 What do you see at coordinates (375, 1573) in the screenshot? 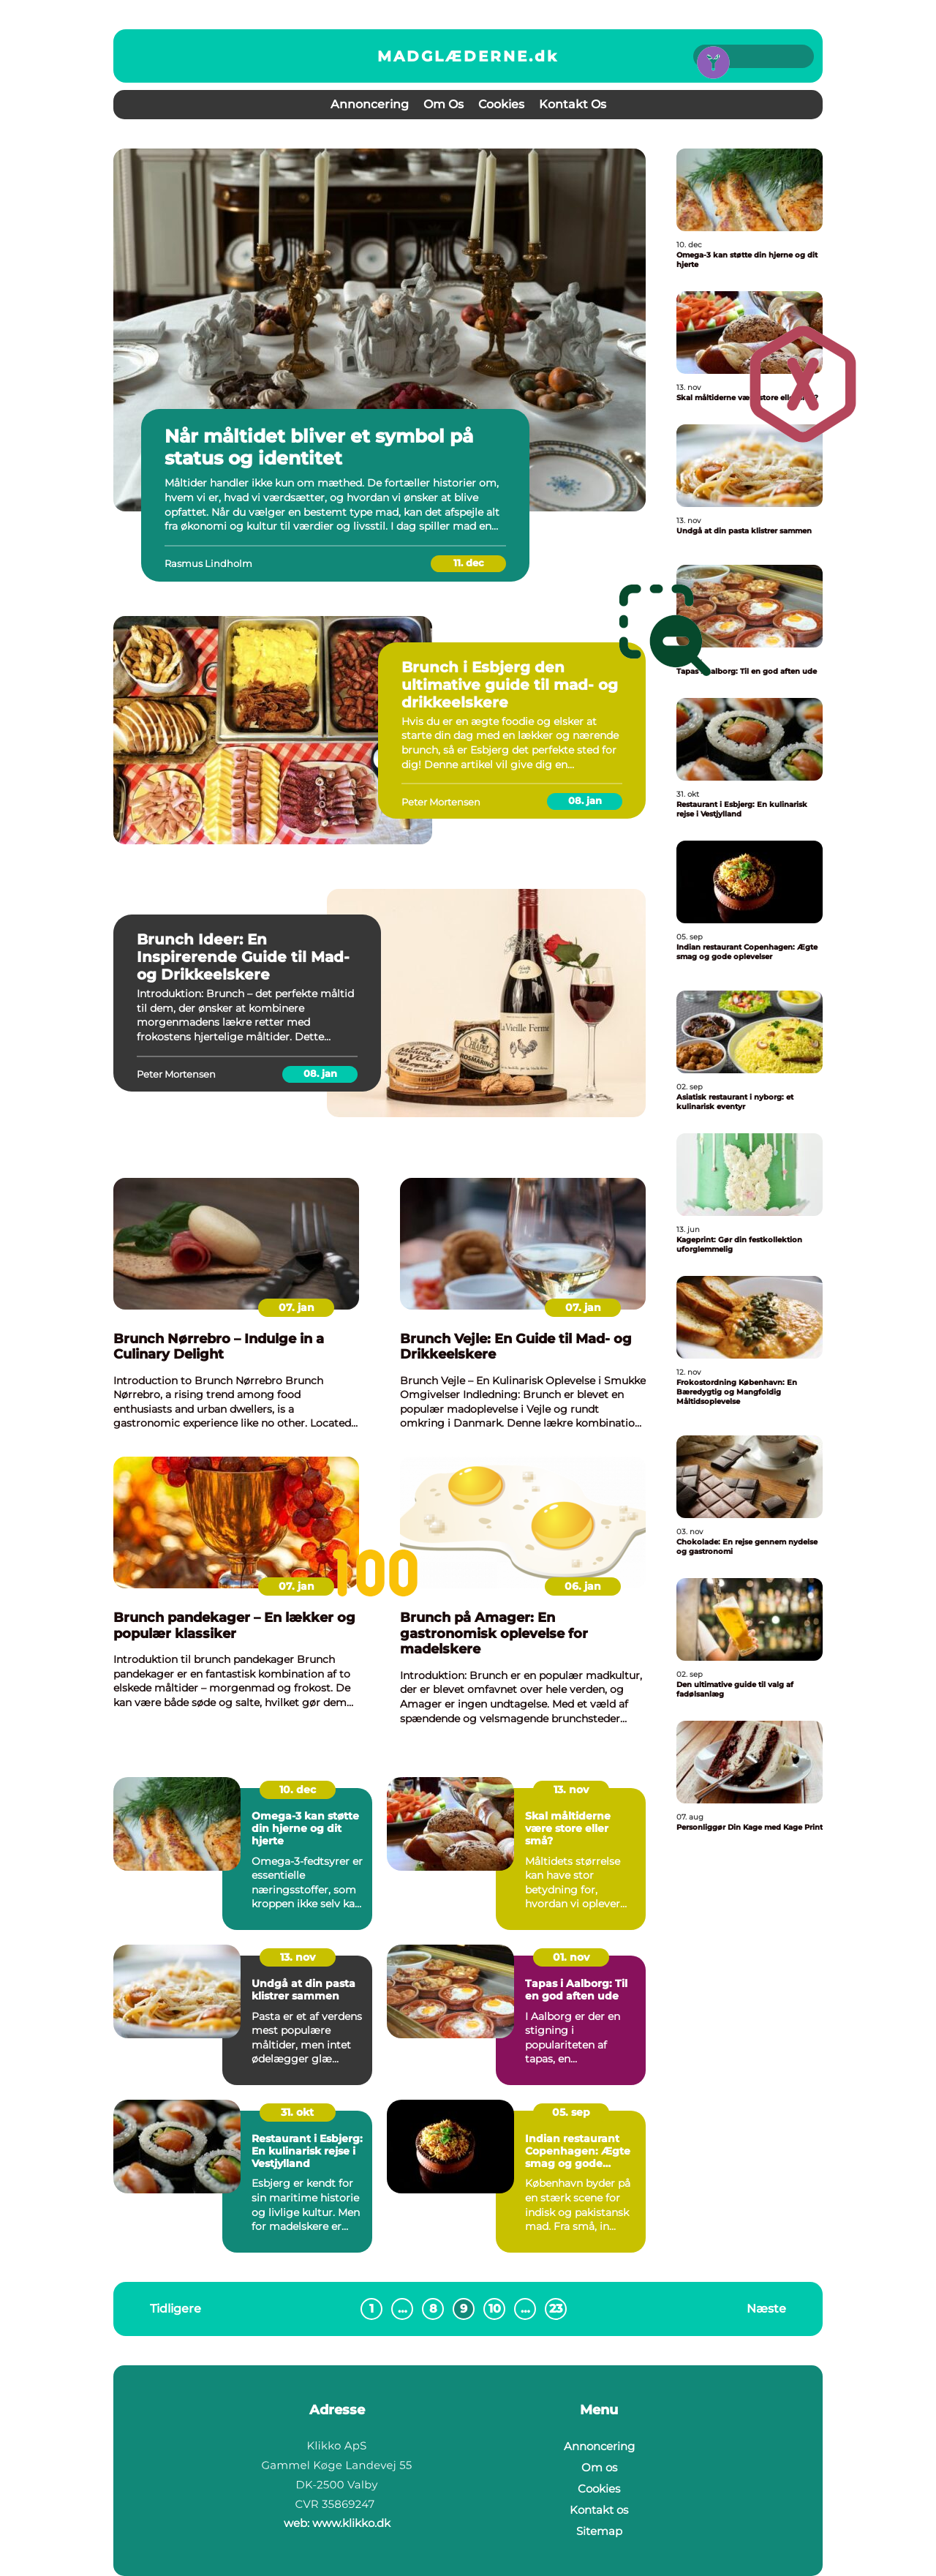
I see `indicates a perfect score or 100% completion` at bounding box center [375, 1573].